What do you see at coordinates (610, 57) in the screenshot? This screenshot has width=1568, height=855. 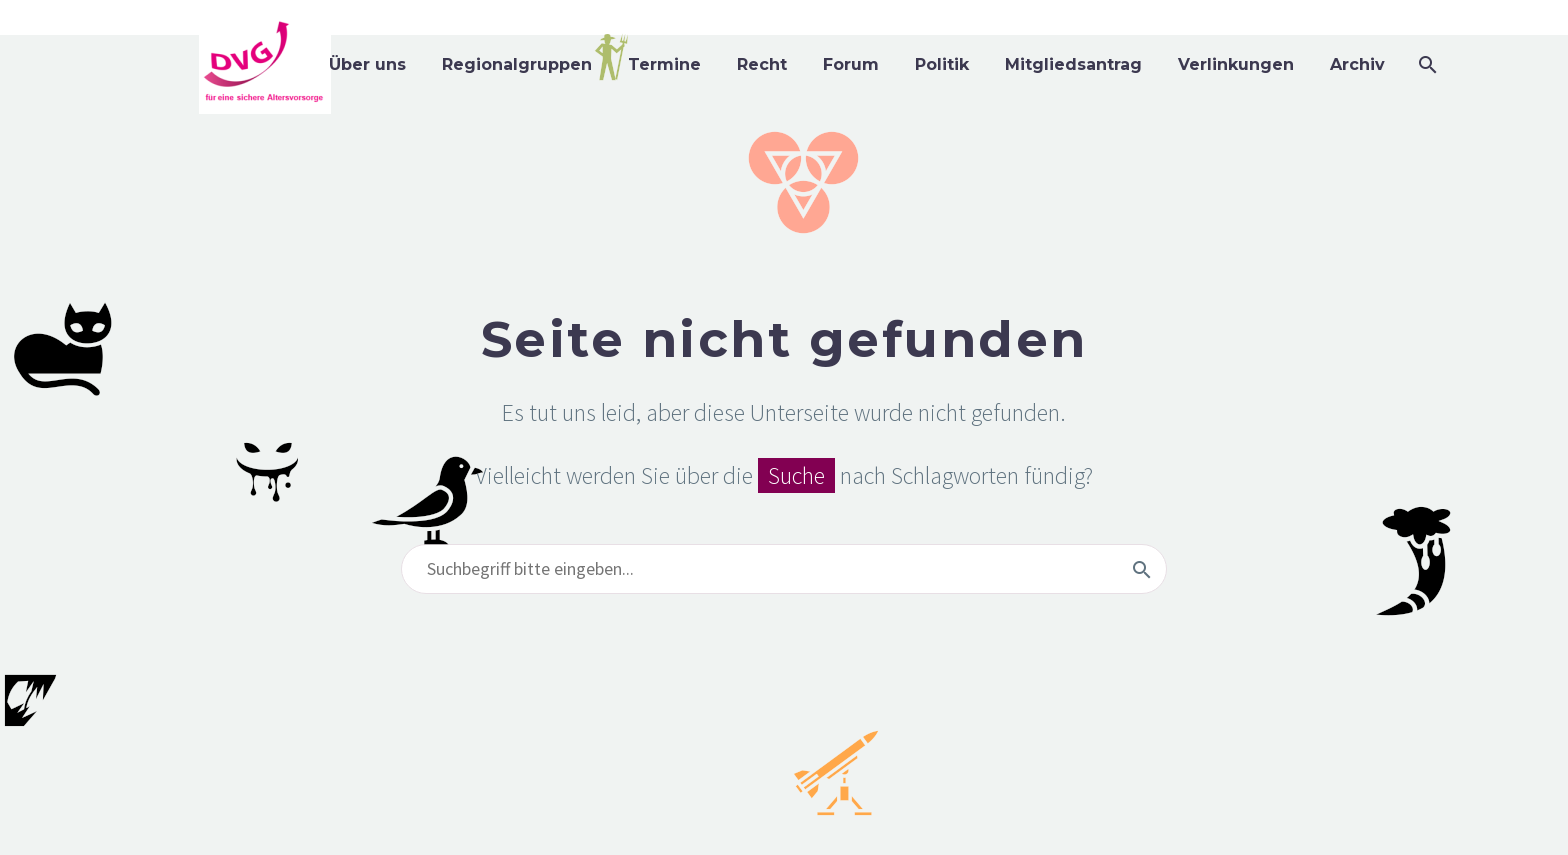 I see `select farmer character class` at bounding box center [610, 57].